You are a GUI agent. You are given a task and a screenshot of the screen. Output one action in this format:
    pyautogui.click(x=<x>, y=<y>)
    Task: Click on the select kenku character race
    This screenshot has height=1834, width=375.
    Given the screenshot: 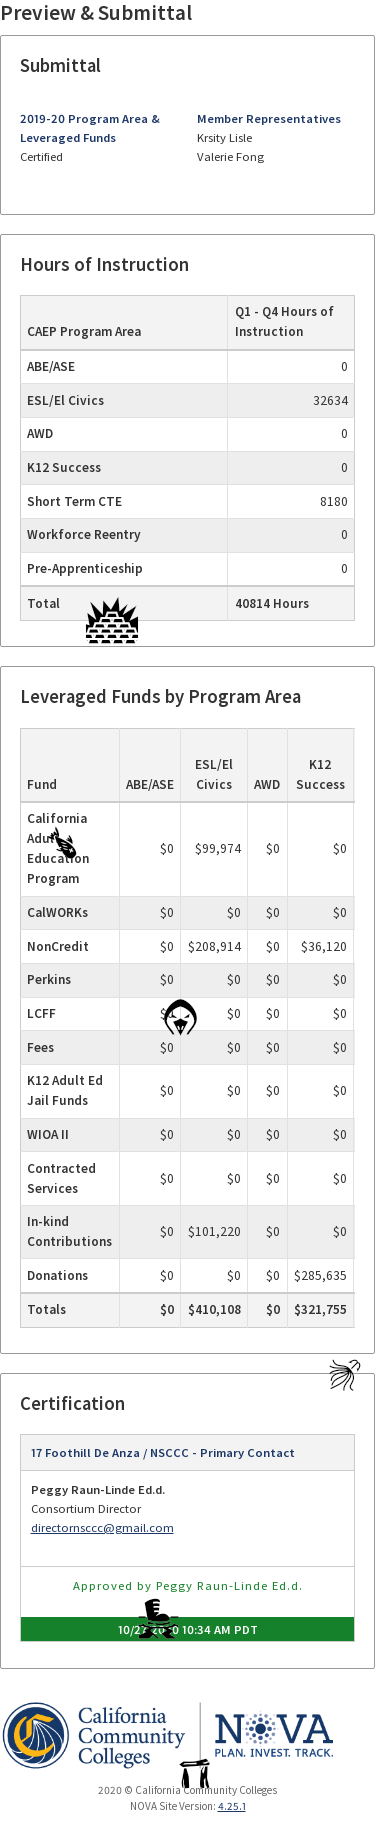 What is the action you would take?
    pyautogui.click(x=180, y=1017)
    